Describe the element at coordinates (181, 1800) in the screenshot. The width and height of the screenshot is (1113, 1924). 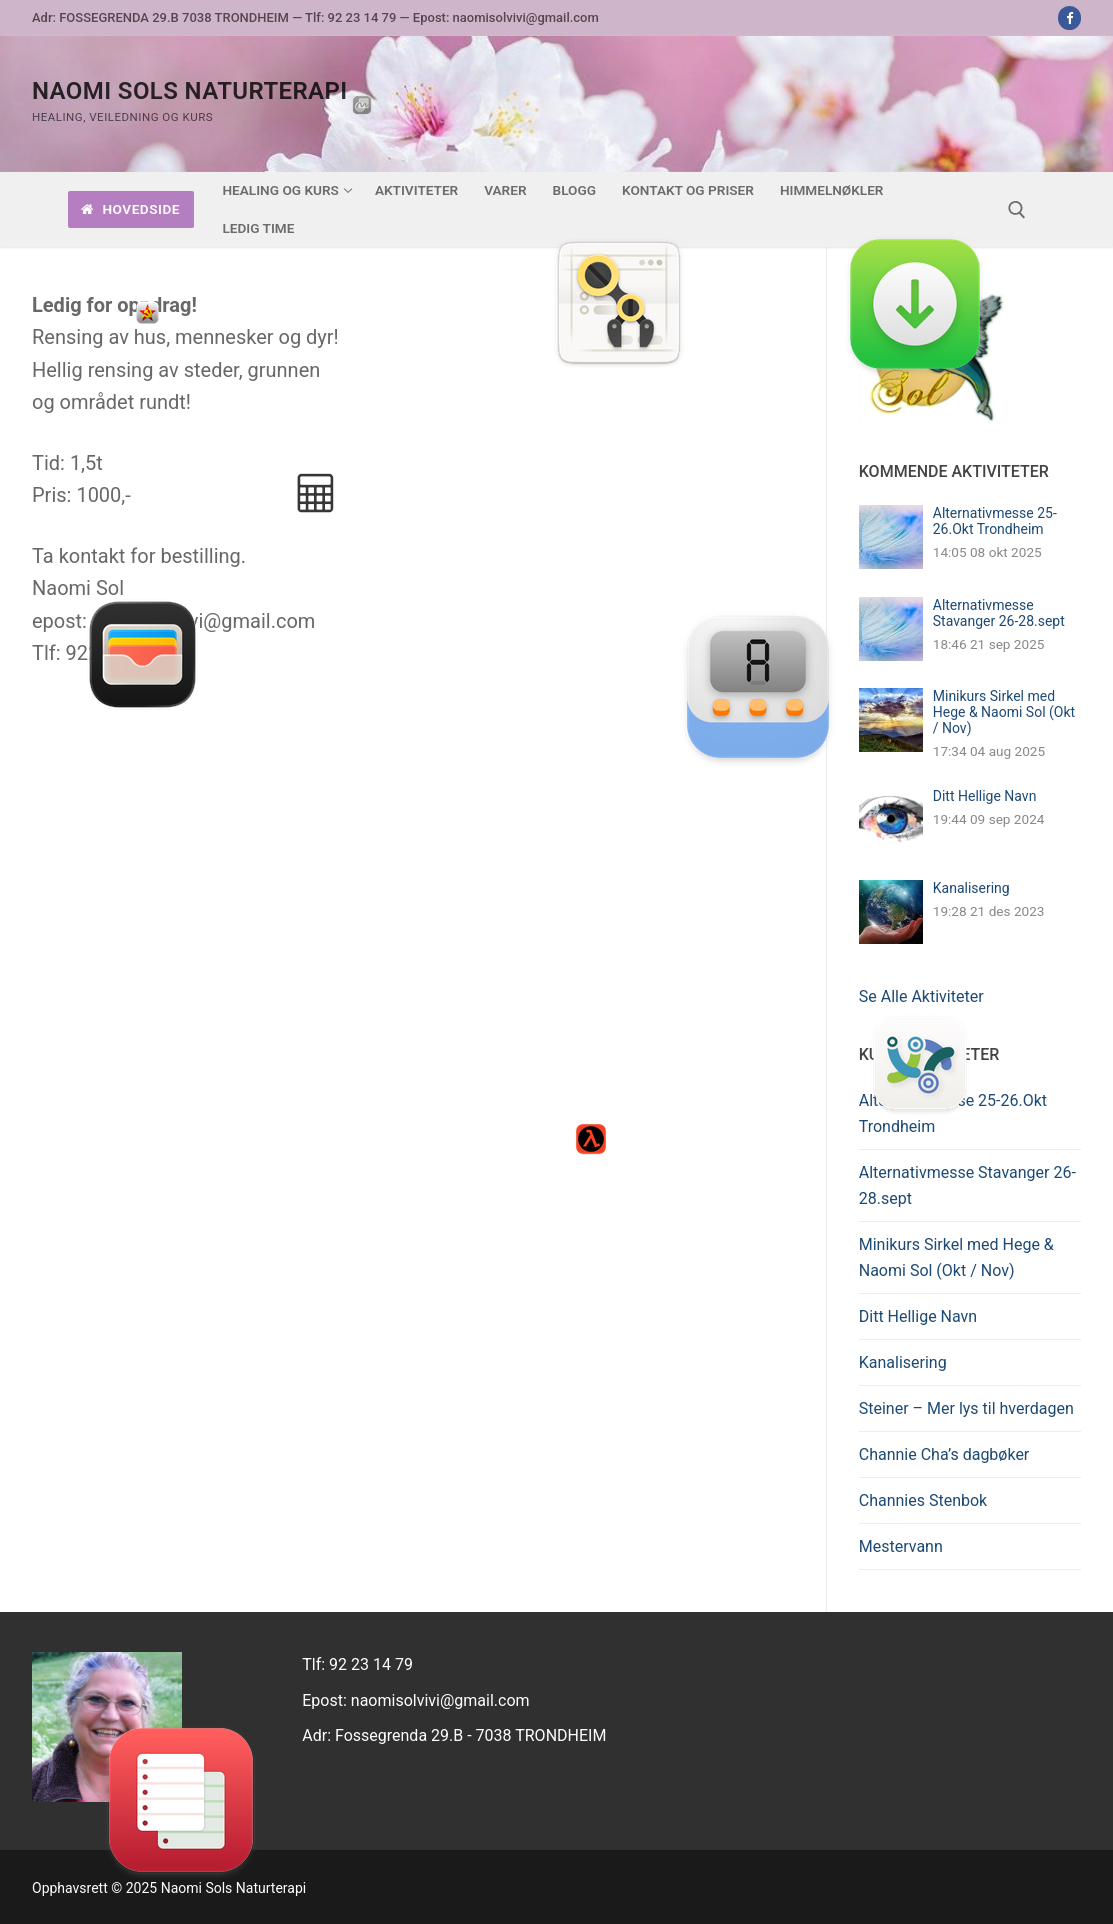
I see `open kompare file comparison tool` at that location.